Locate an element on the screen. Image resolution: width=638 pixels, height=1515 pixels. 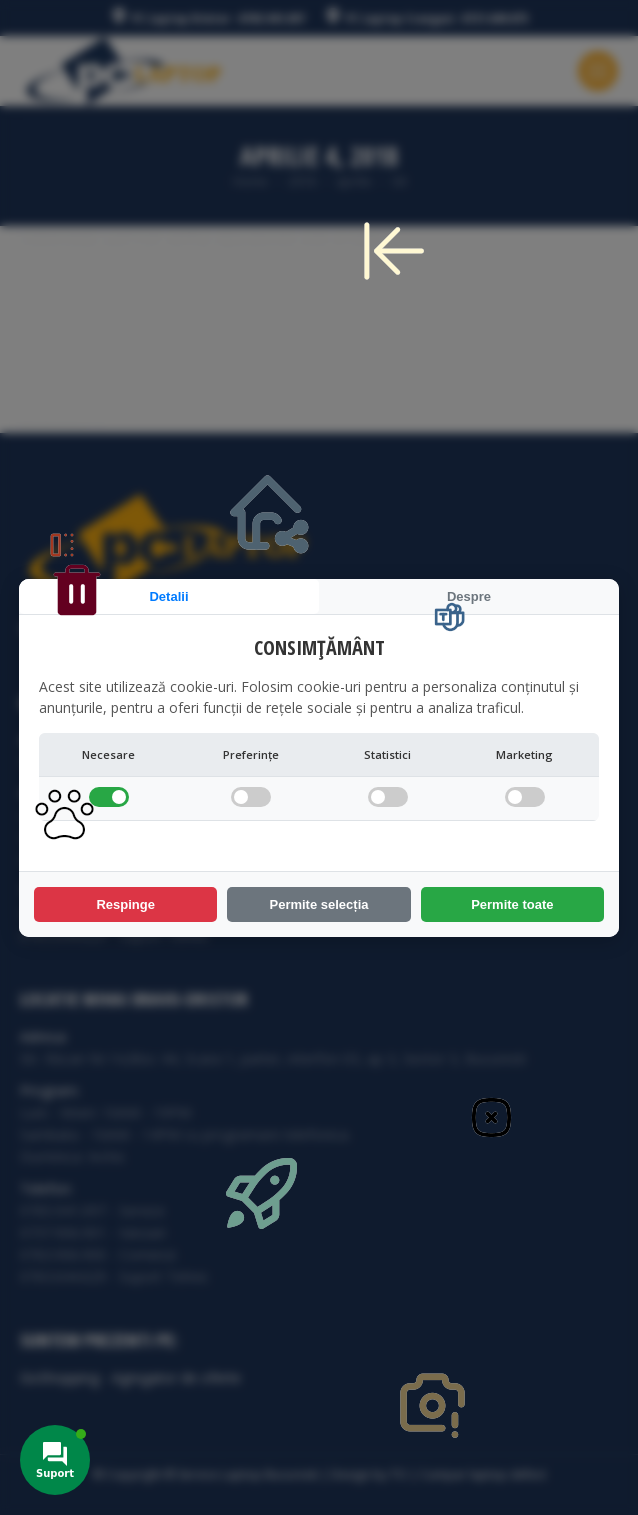
access pet-related features or settings is located at coordinates (64, 814).